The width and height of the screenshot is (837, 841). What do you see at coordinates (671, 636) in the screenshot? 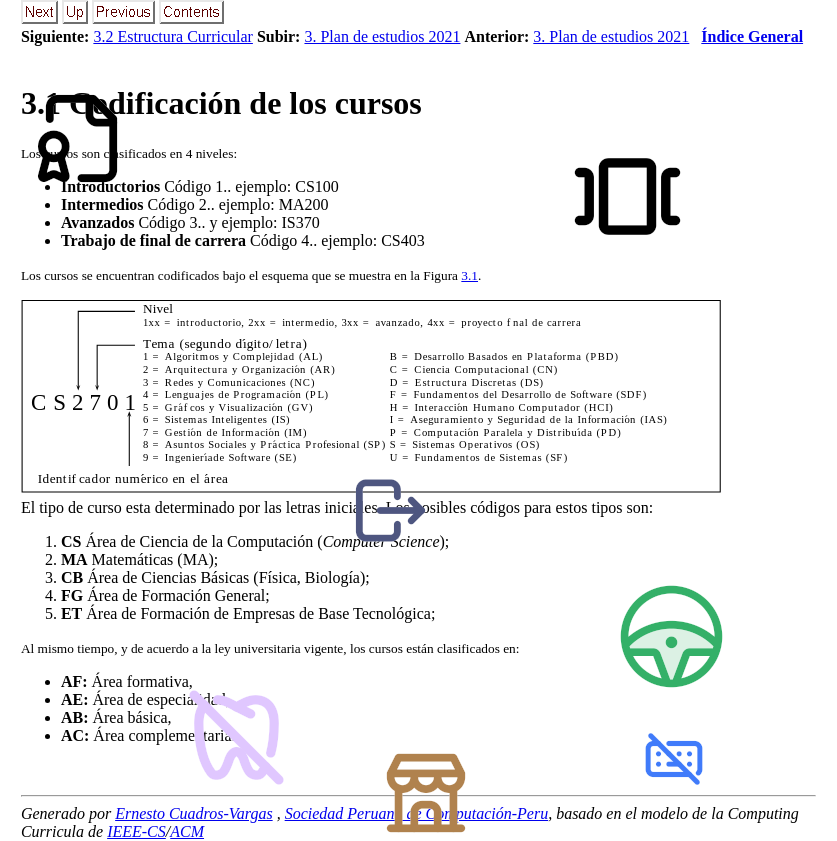
I see `access driving or navigation mode` at bounding box center [671, 636].